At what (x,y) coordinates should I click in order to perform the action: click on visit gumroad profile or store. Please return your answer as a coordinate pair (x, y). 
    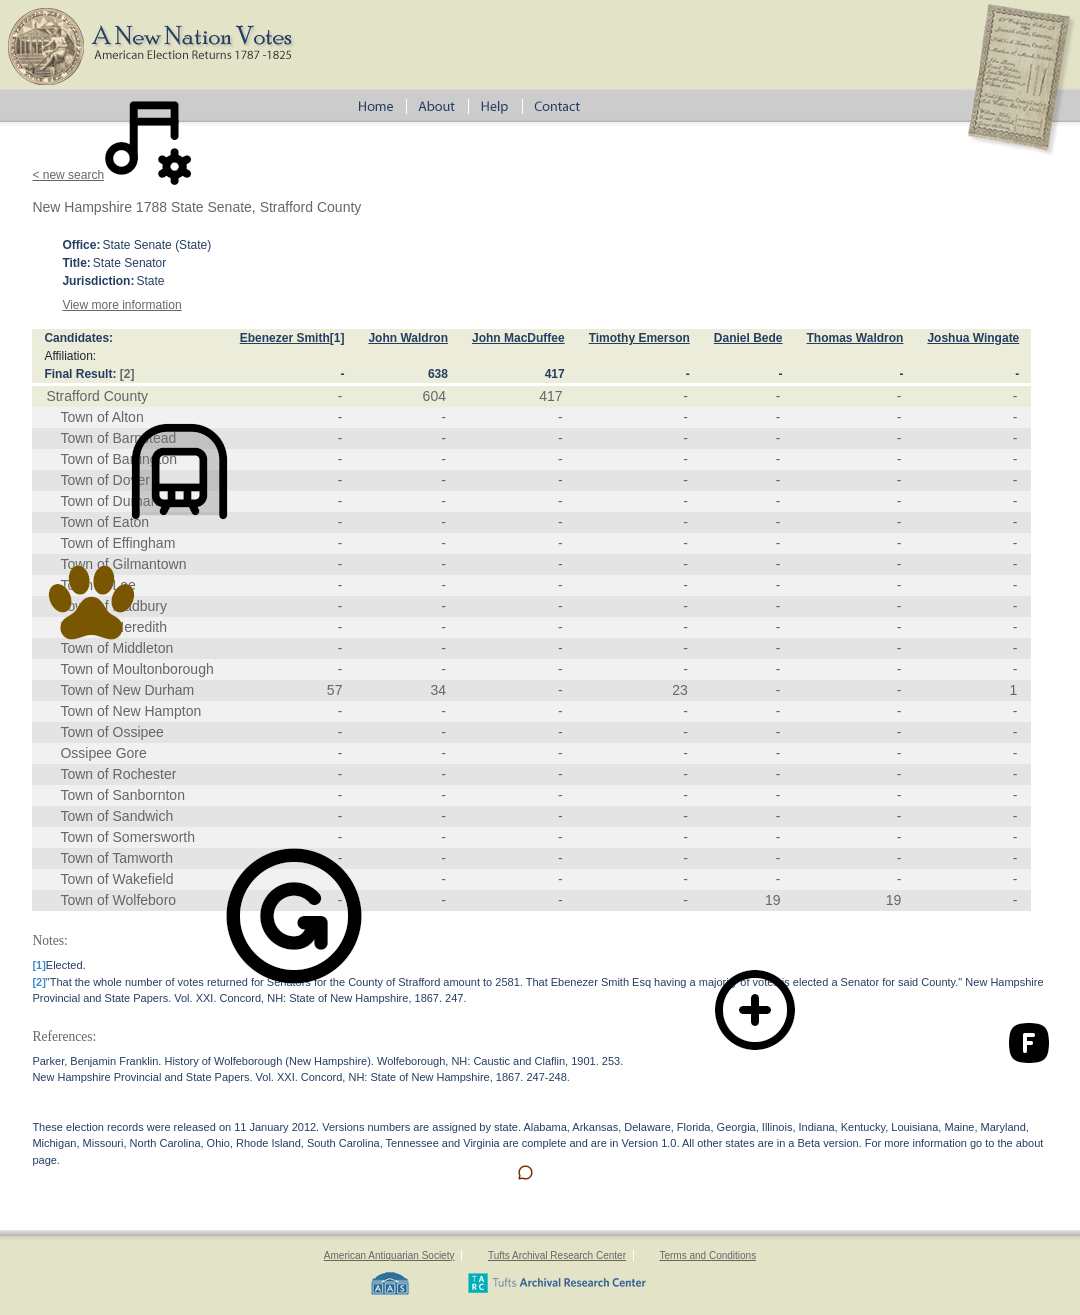
    Looking at the image, I should click on (294, 916).